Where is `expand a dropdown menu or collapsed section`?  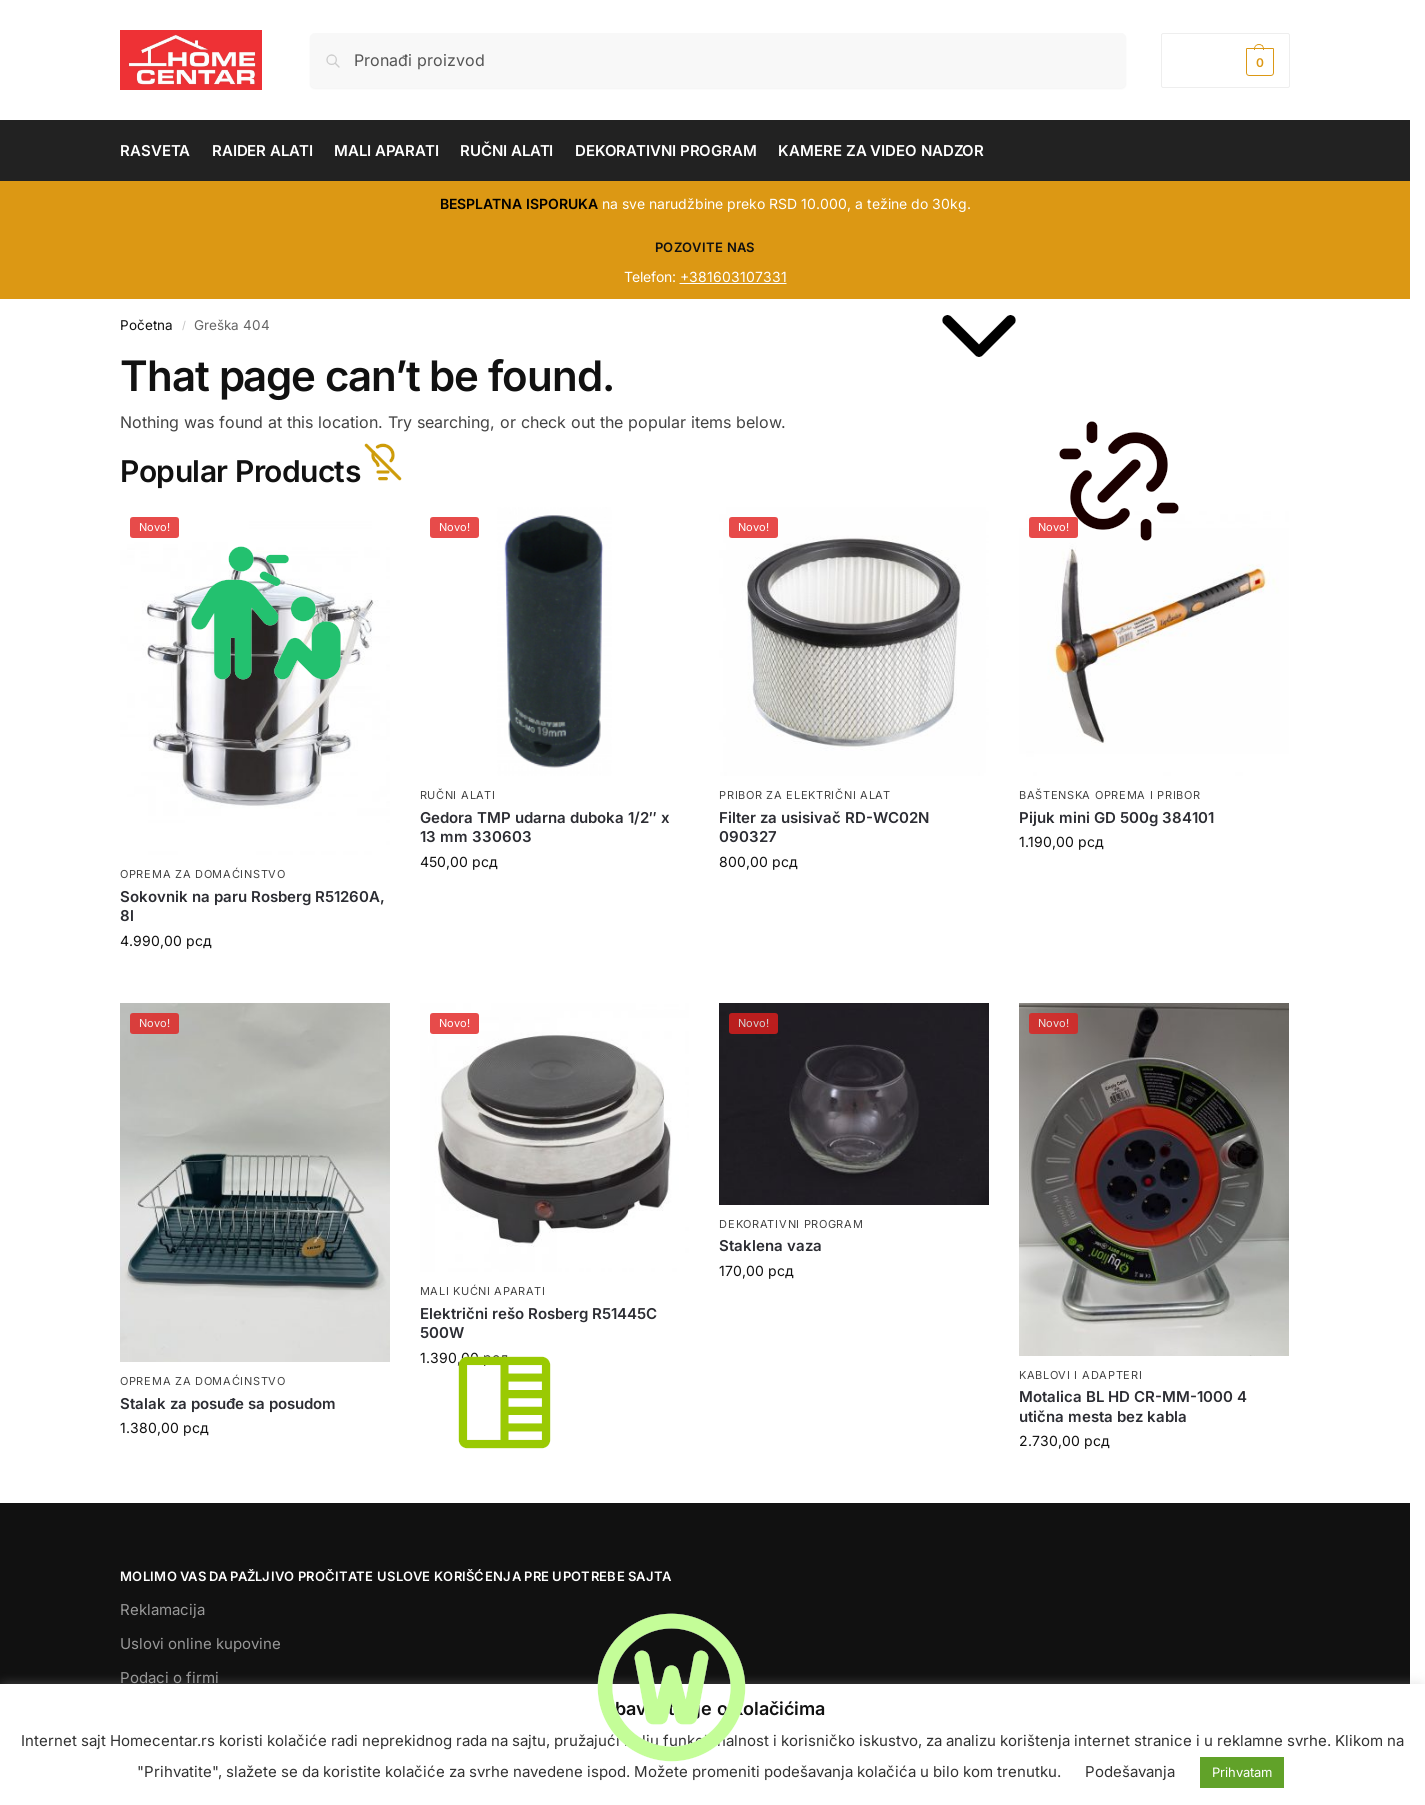
expand a dropdown menu or collapsed section is located at coordinates (979, 336).